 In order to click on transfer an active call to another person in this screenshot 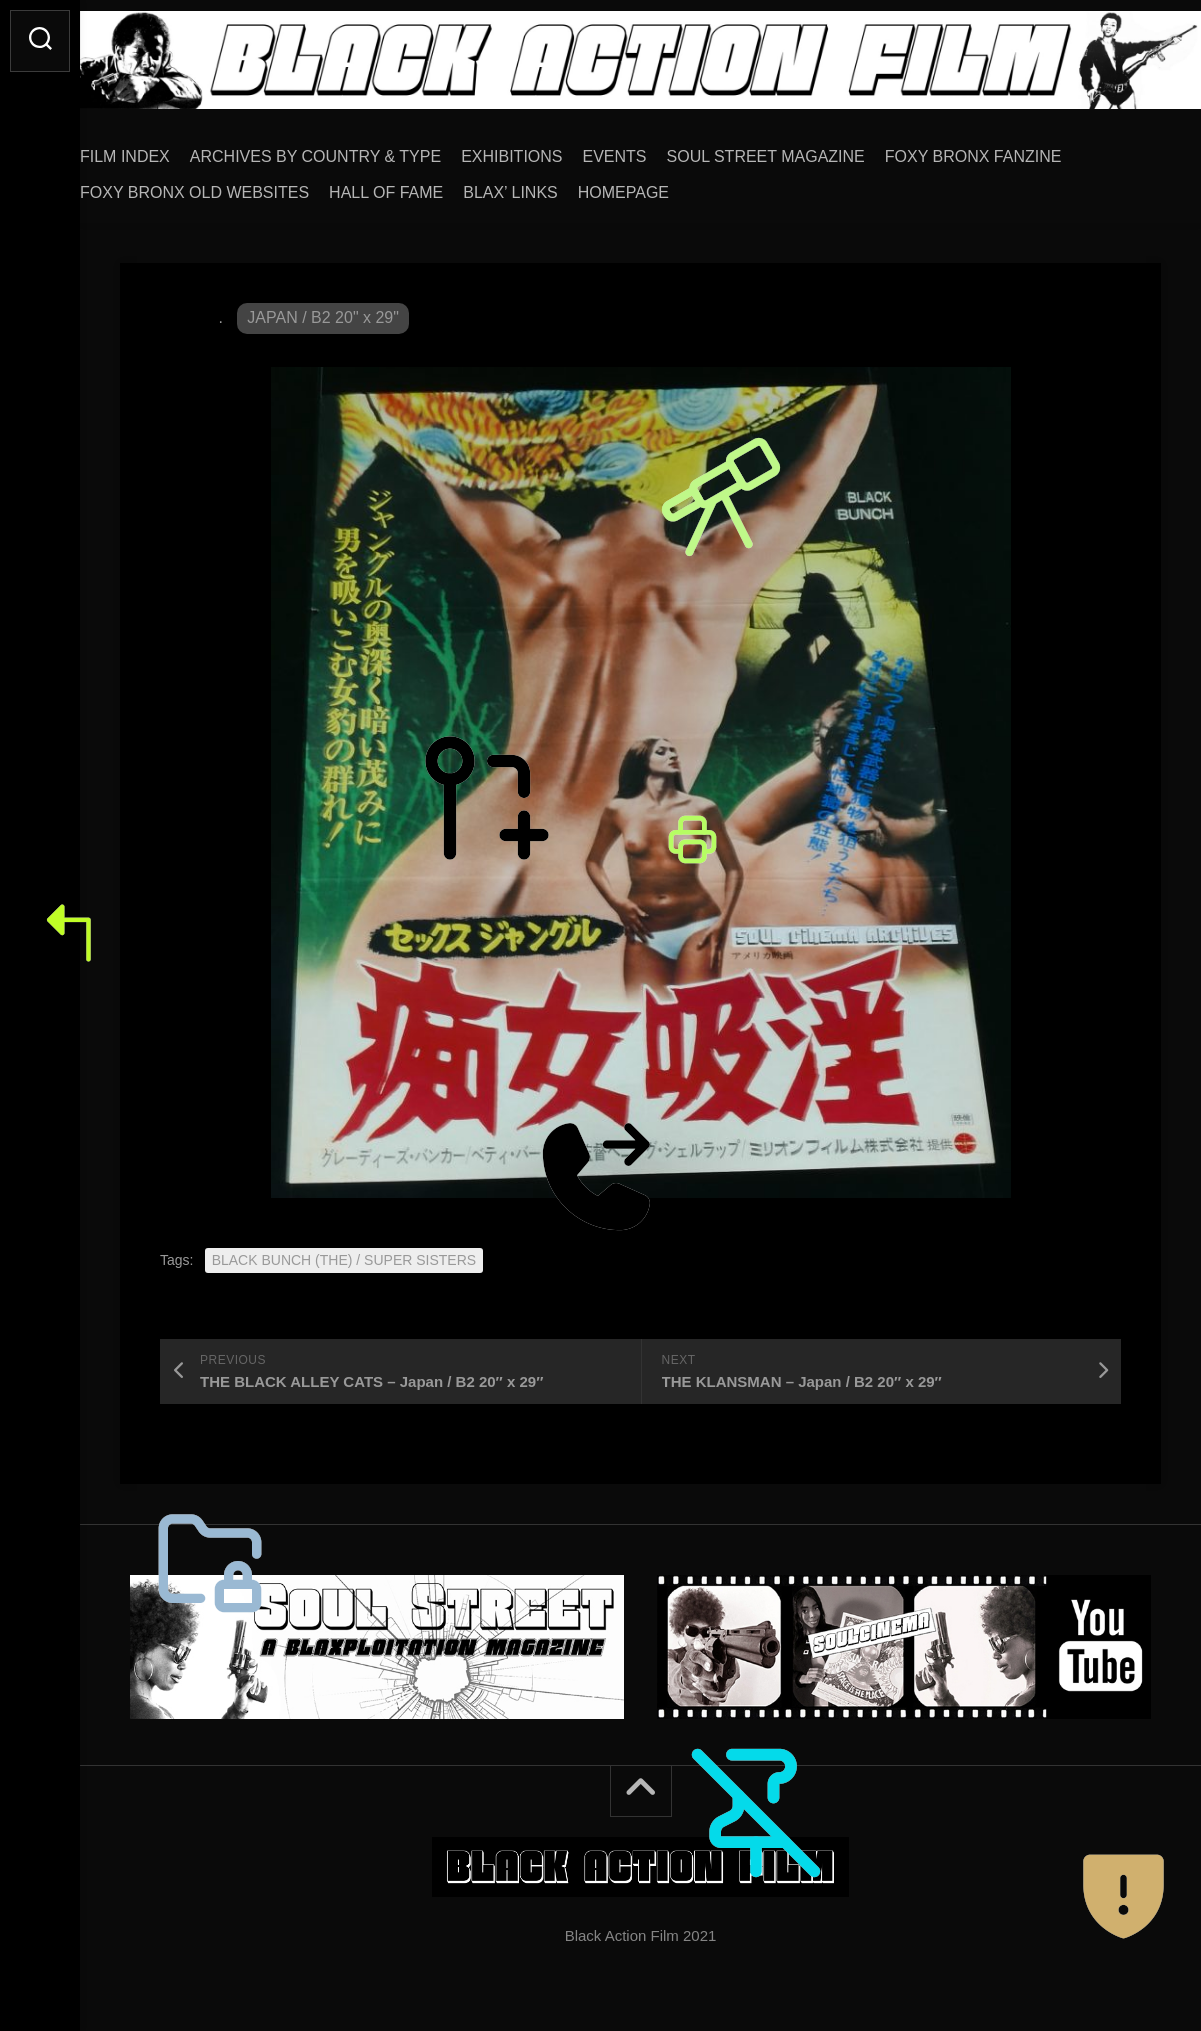, I will do `click(598, 1174)`.